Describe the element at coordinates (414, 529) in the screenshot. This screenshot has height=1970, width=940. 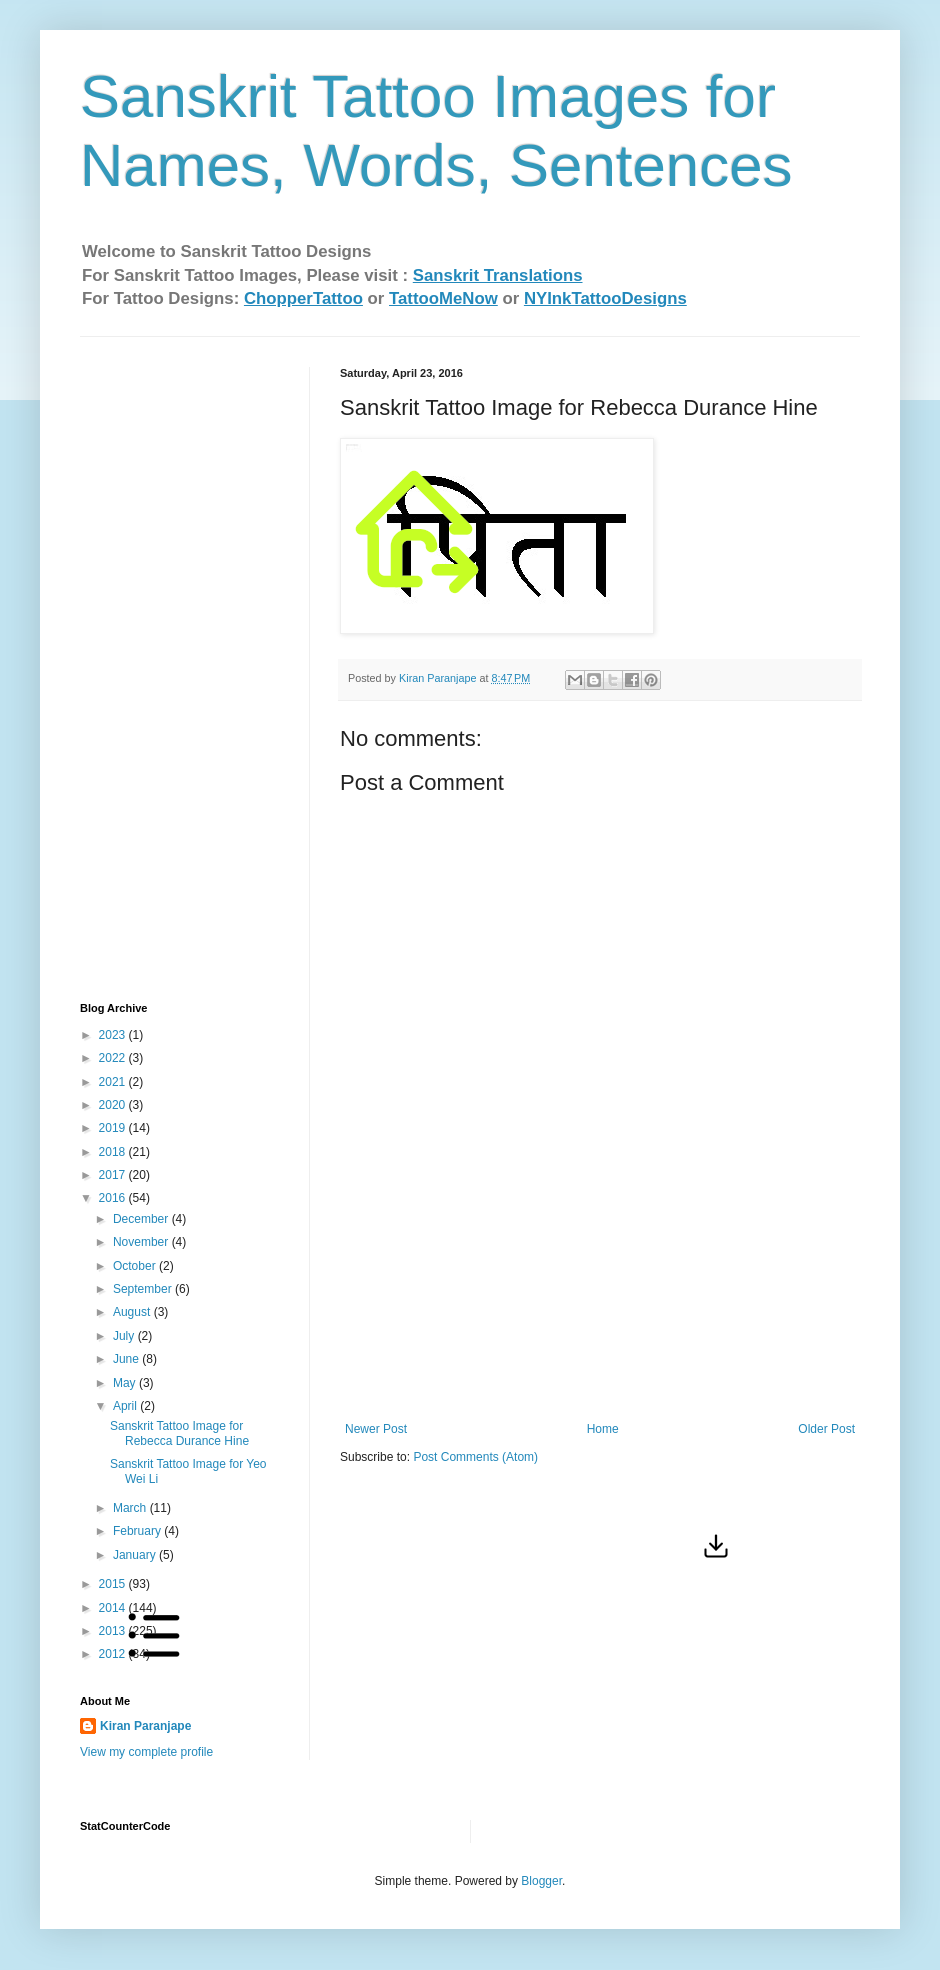
I see `move or relocate to a new home` at that location.